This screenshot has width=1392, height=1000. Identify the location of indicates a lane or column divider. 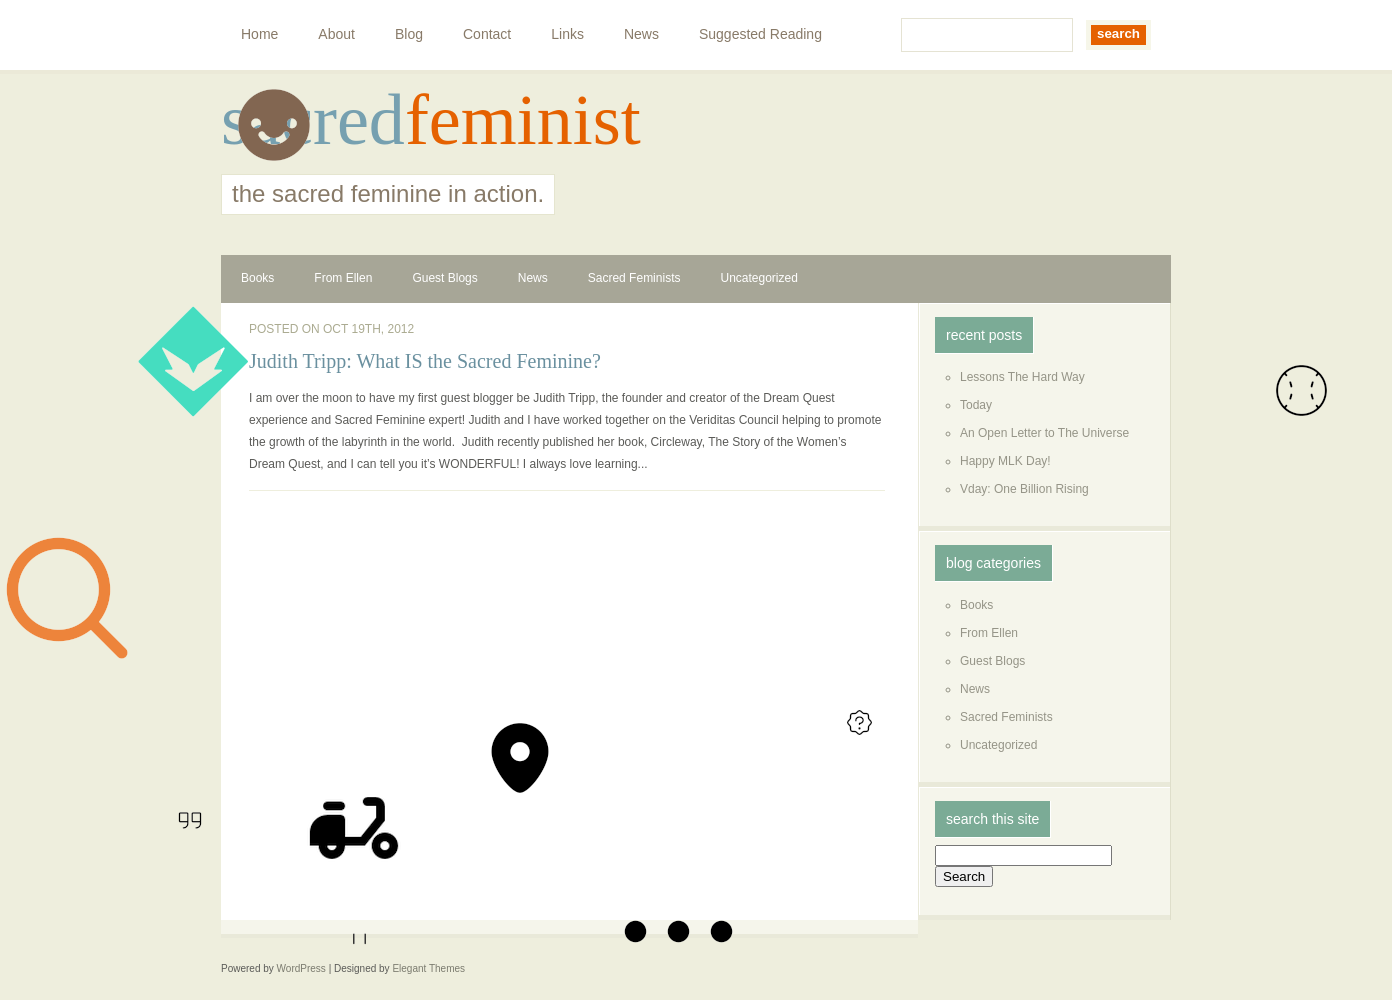
(359, 938).